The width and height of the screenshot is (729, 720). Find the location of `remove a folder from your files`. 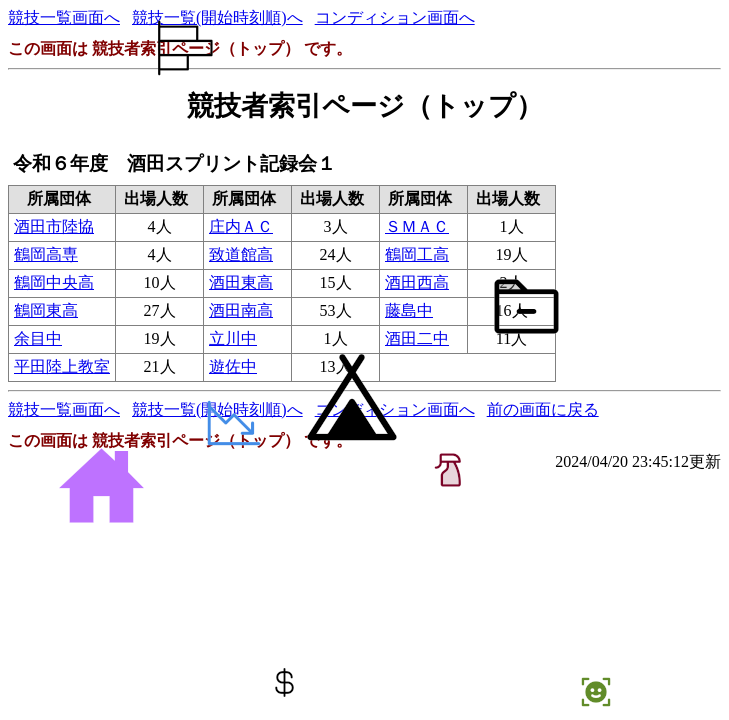

remove a folder from your files is located at coordinates (526, 306).